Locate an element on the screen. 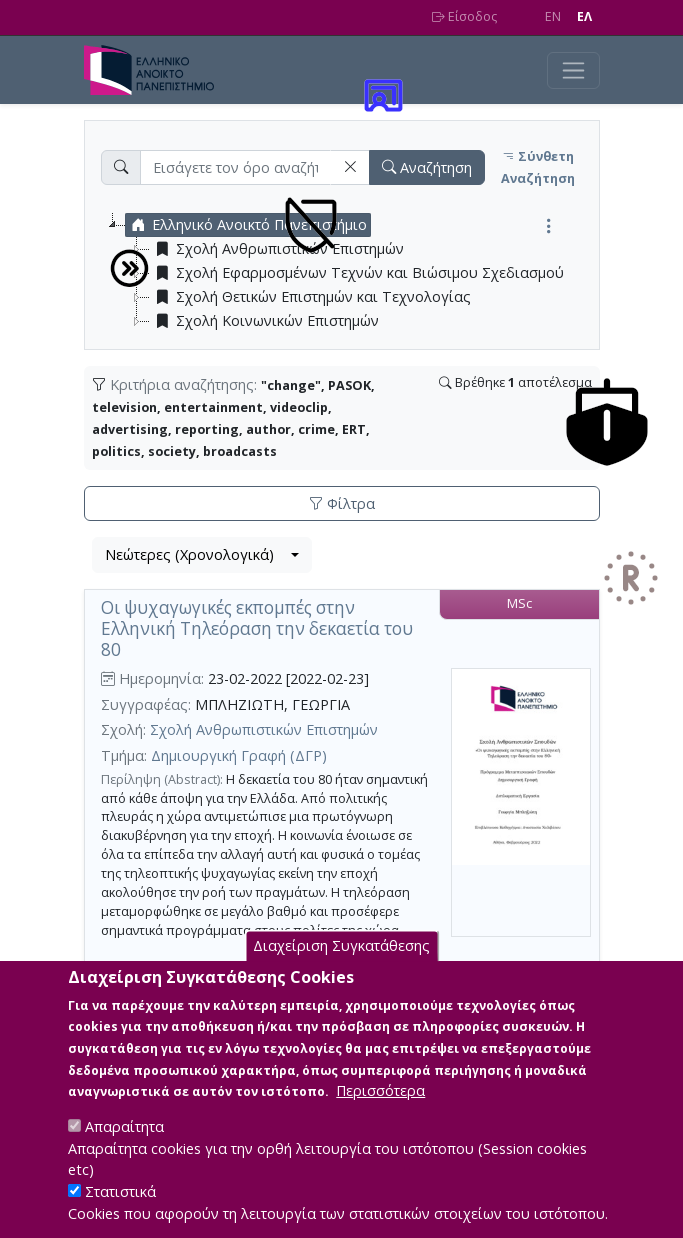 This screenshot has width=683, height=1238. access teaching or presentation tools is located at coordinates (383, 95).